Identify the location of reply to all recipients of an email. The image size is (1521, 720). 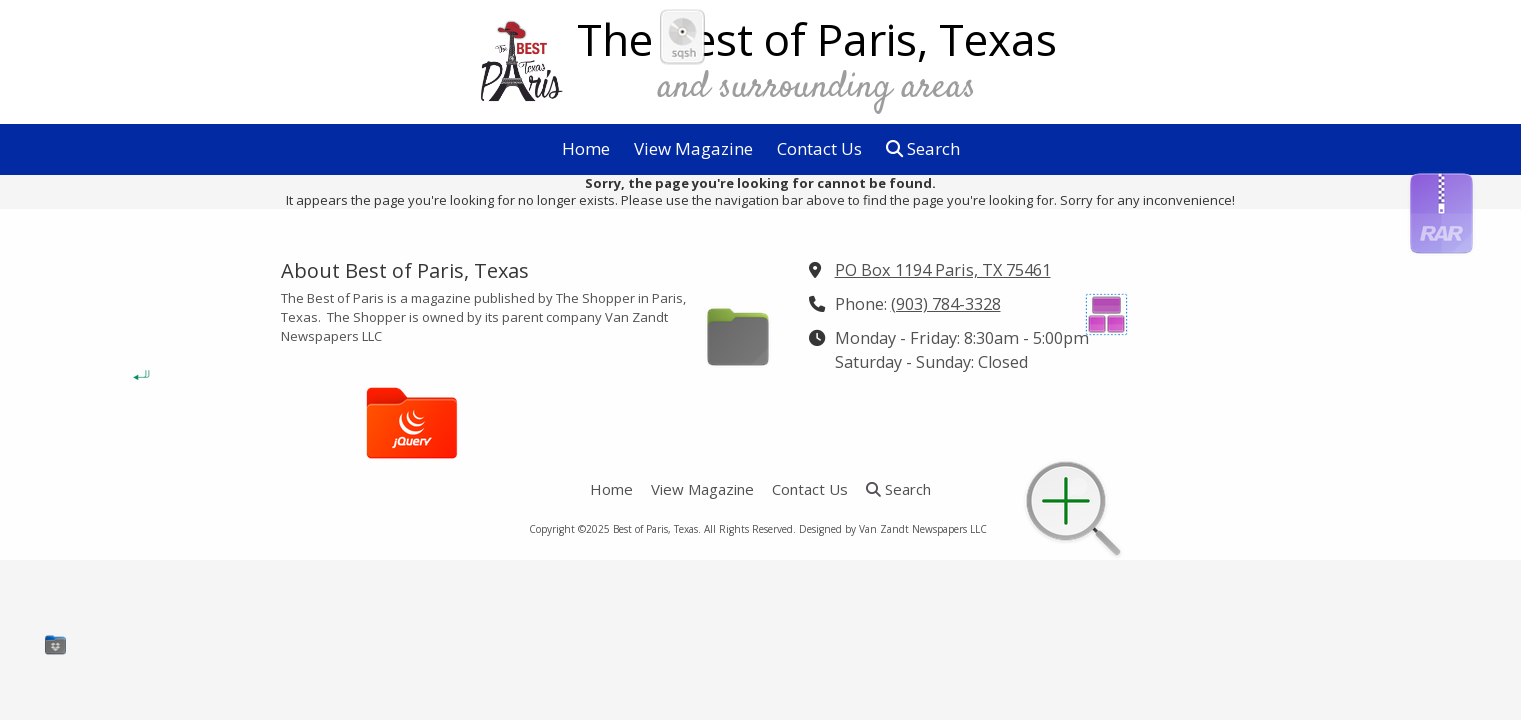
(141, 374).